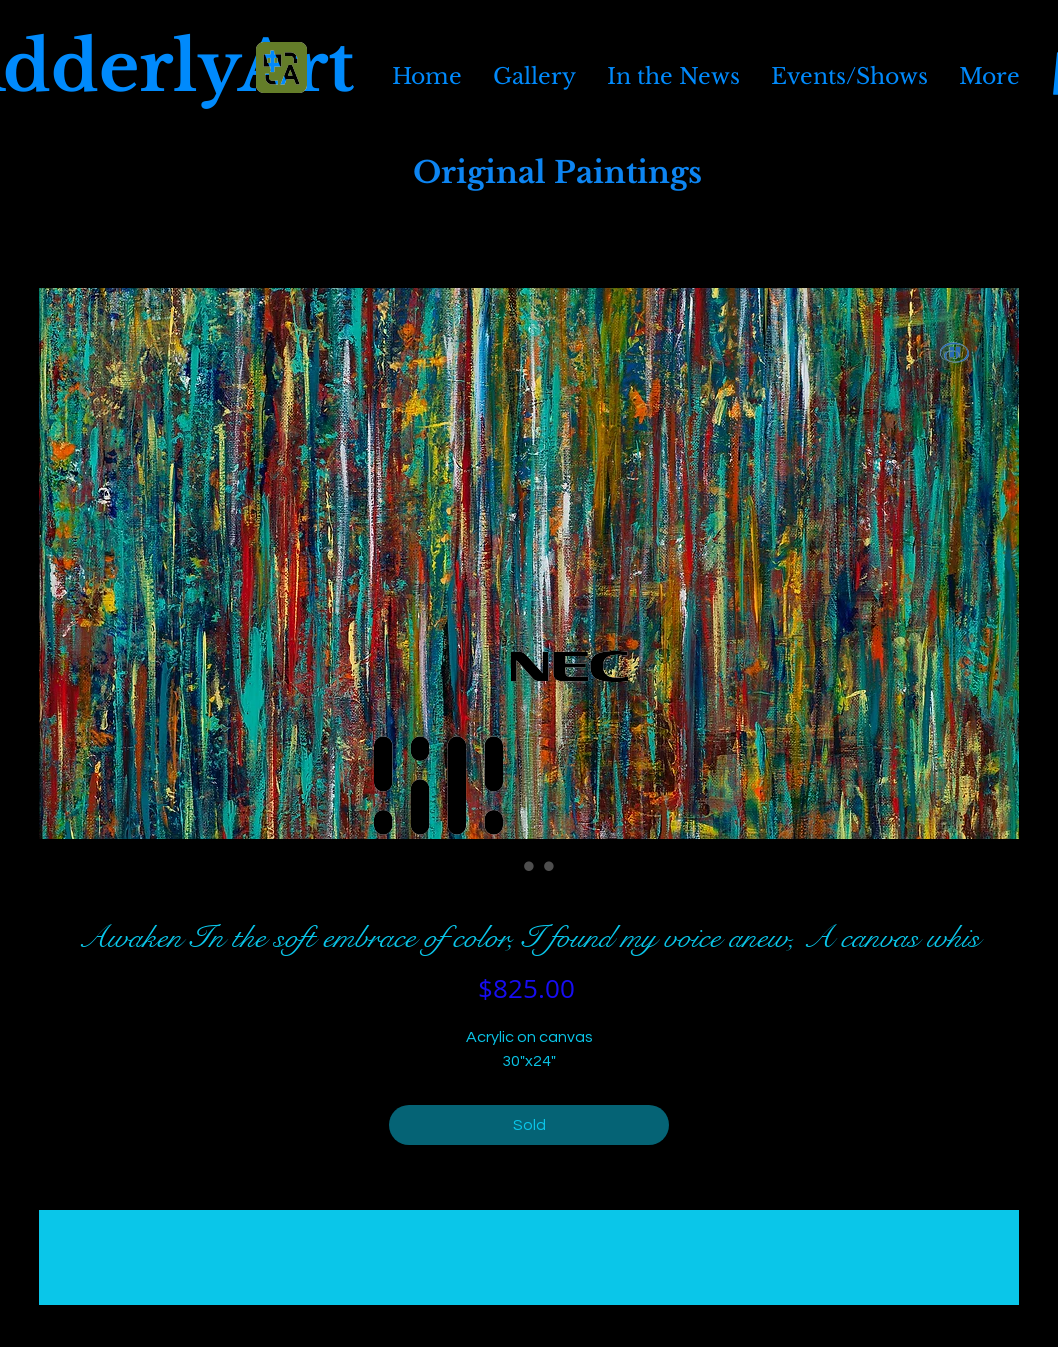 This screenshot has width=1058, height=1347. Describe the element at coordinates (954, 352) in the screenshot. I see `hilton hotels and resorts logo` at that location.